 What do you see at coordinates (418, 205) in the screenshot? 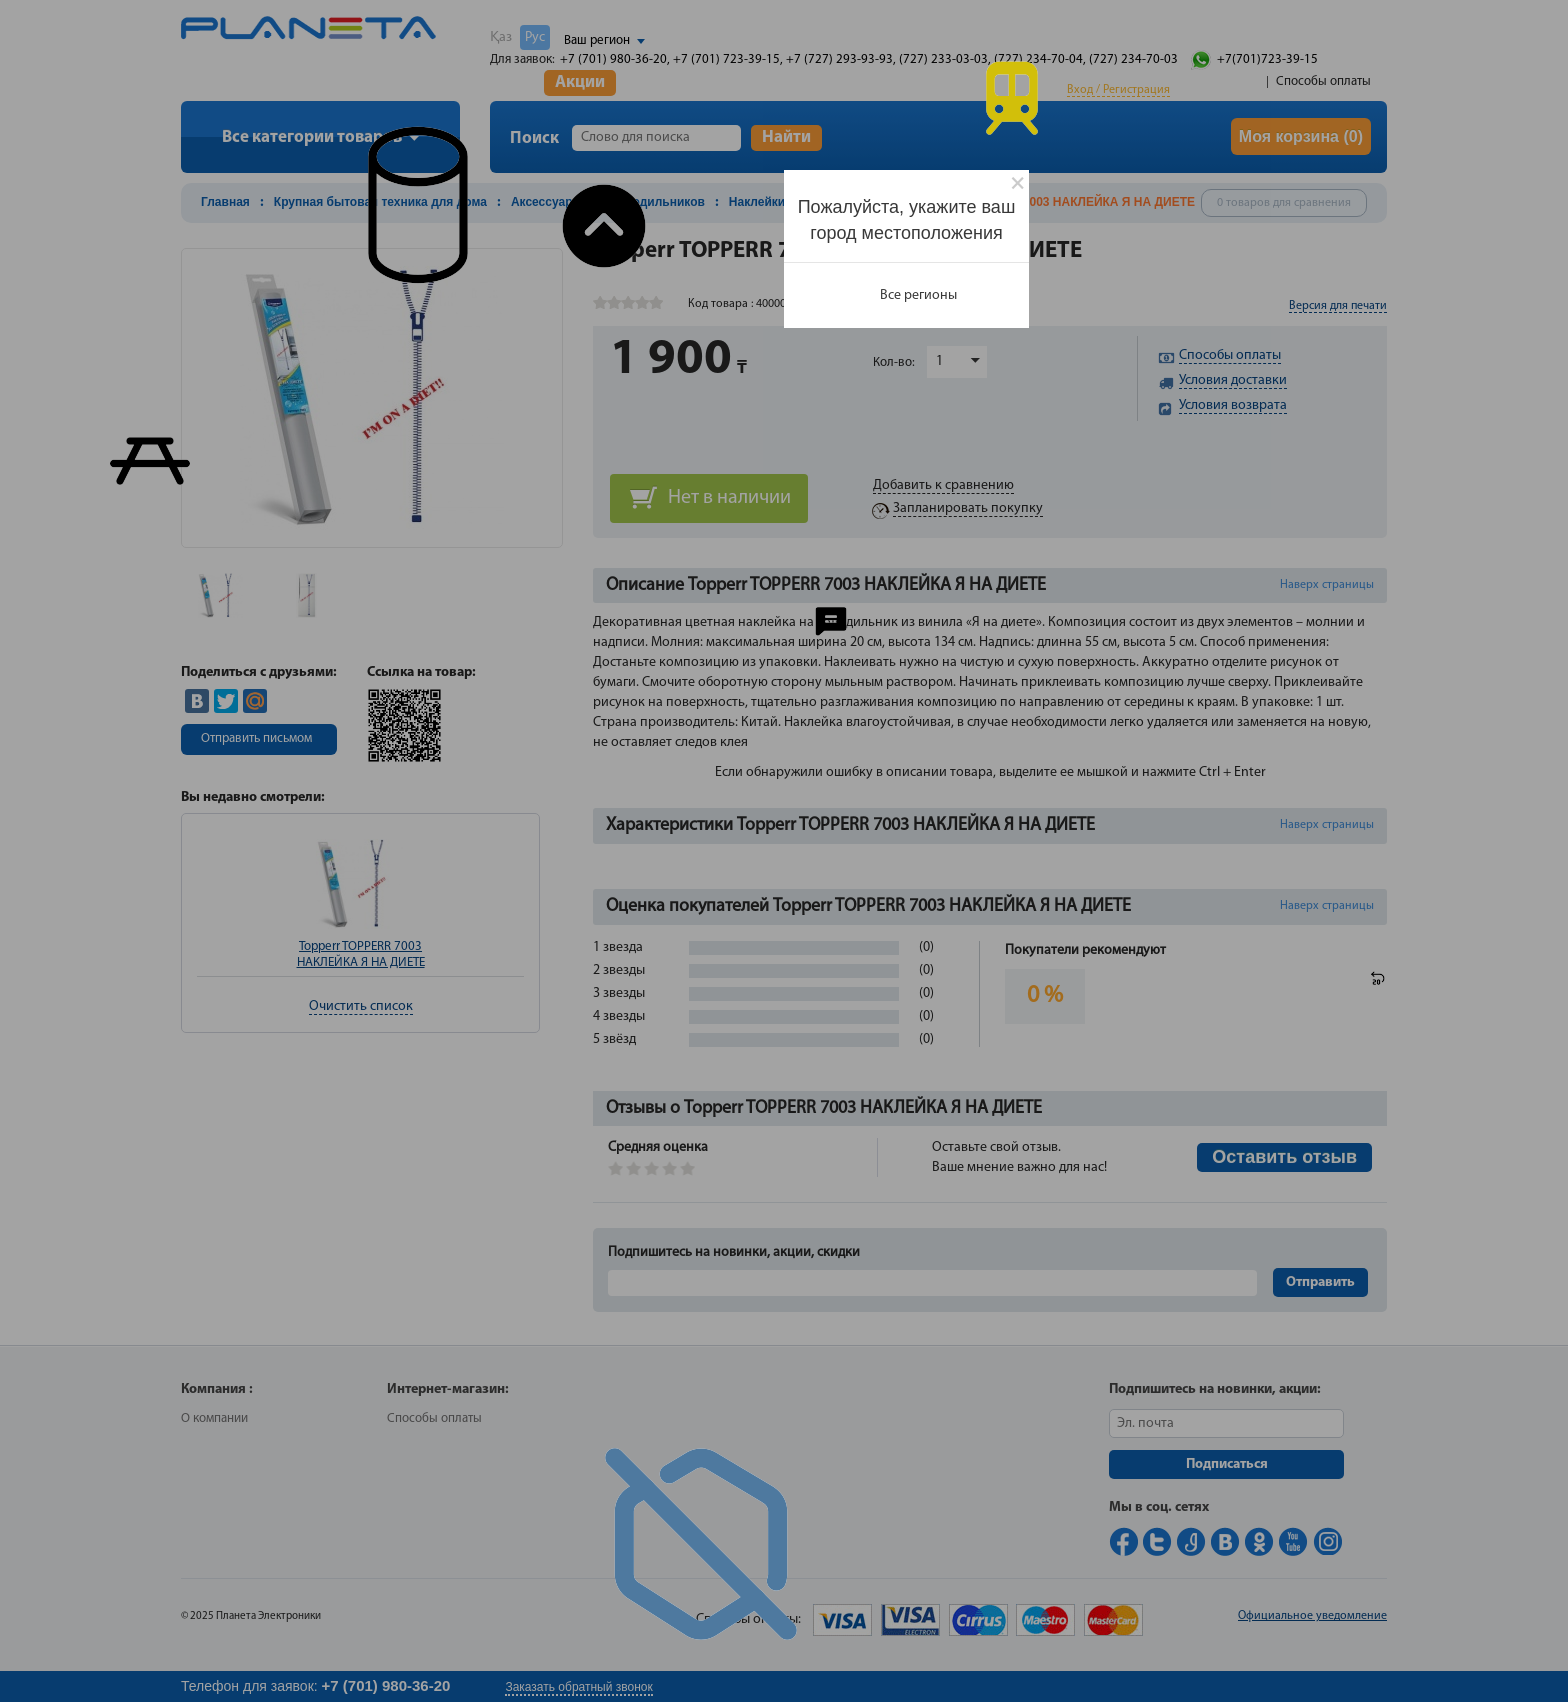
I see `database or data storage` at bounding box center [418, 205].